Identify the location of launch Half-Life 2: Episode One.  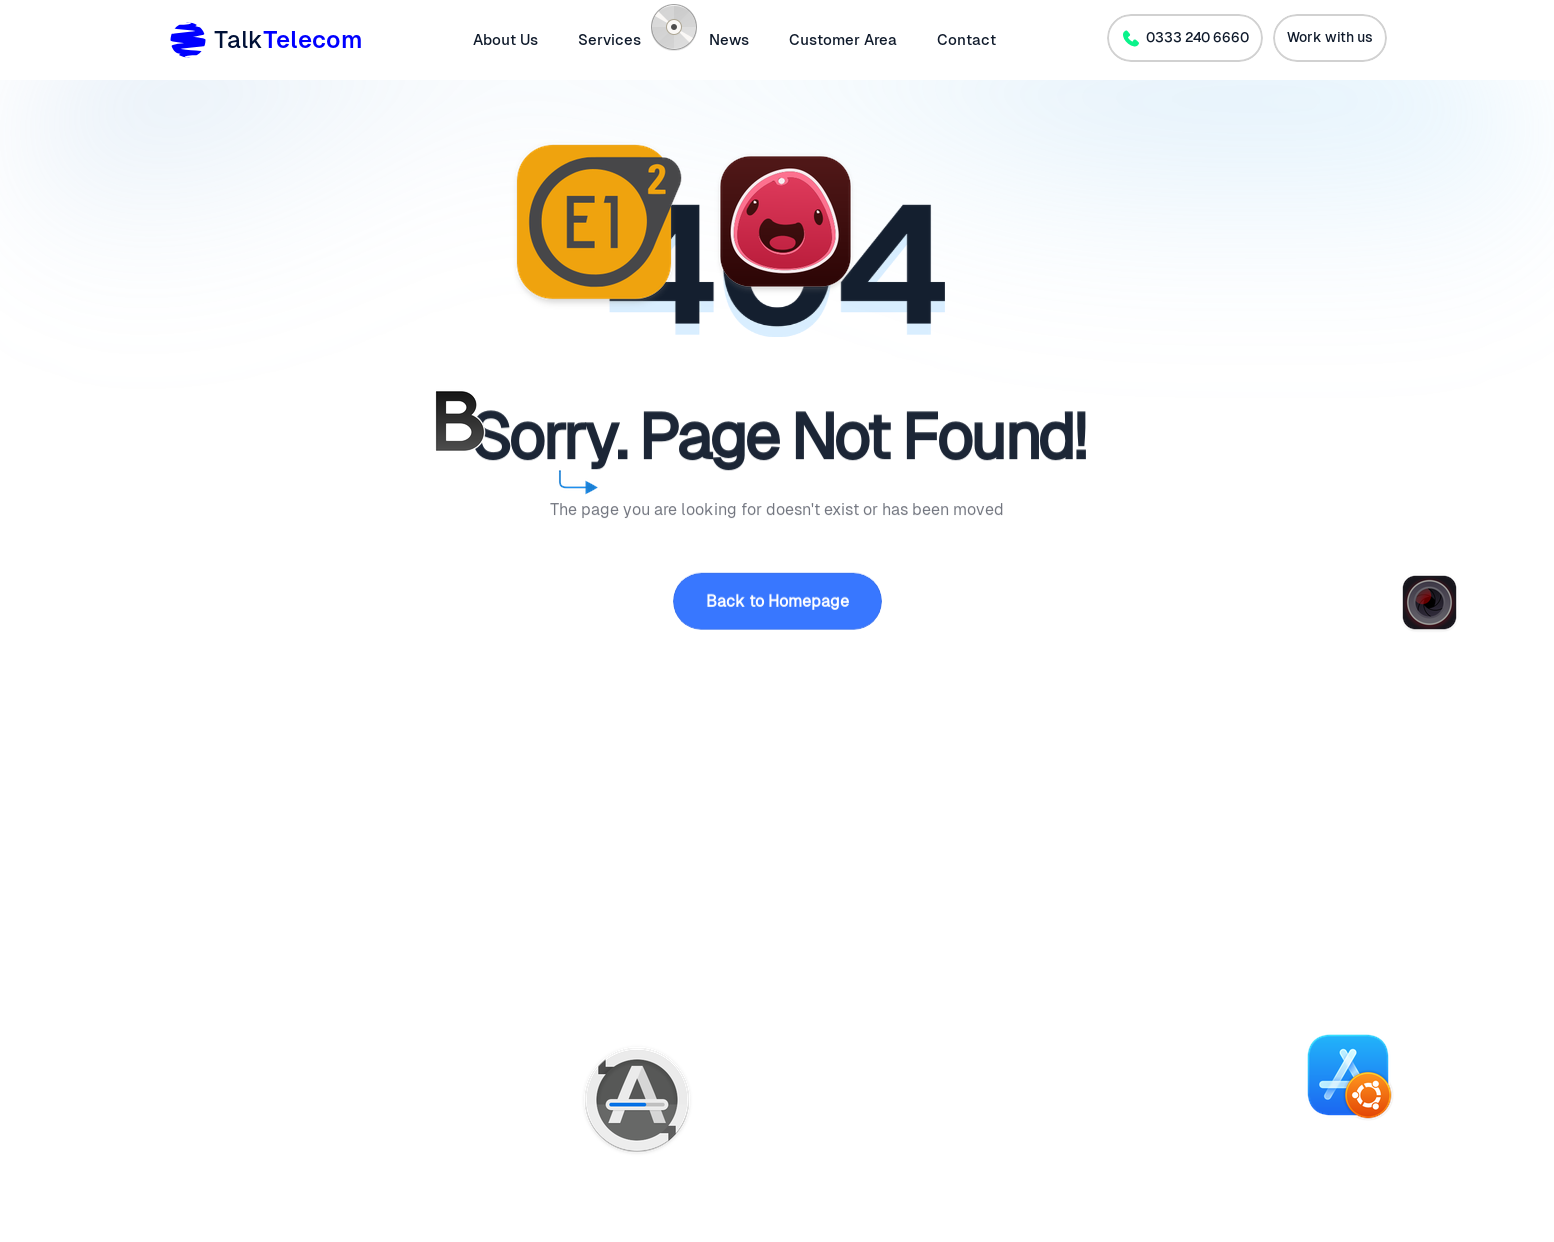
(594, 222).